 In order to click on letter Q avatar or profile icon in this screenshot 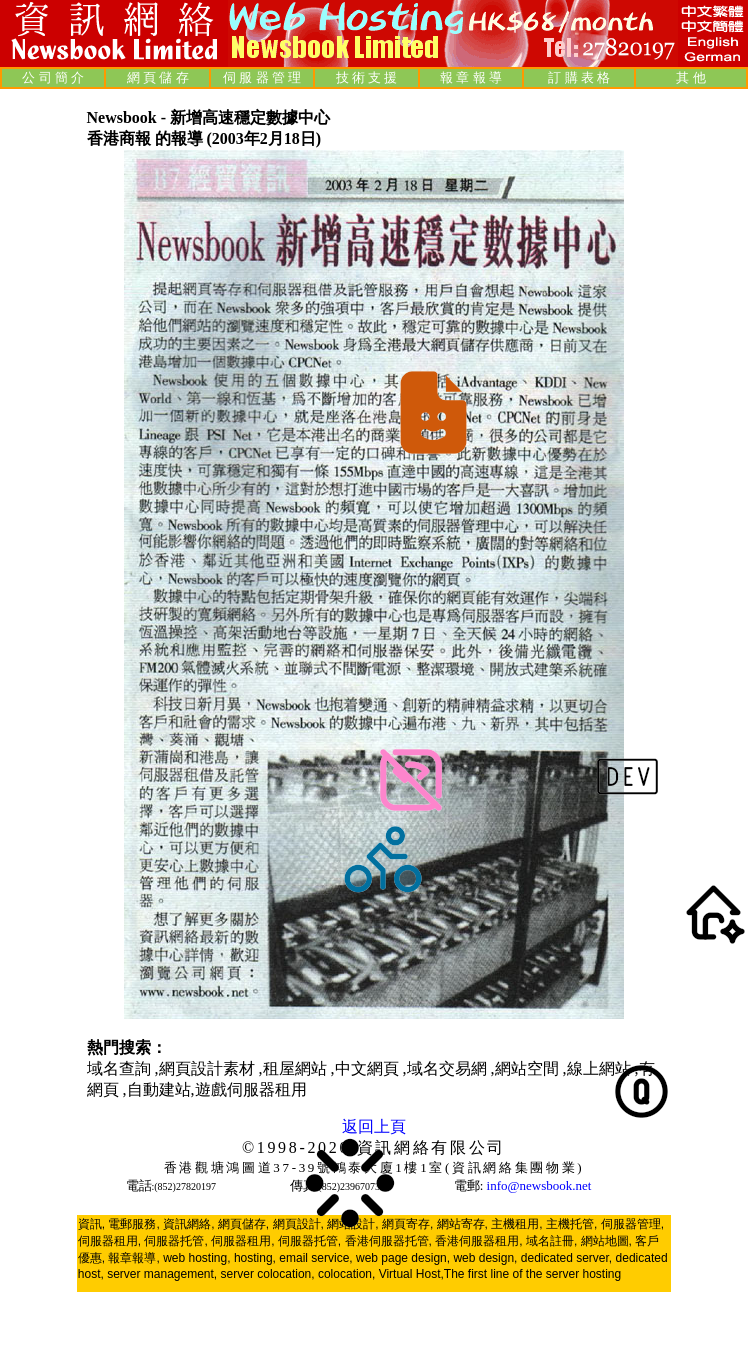, I will do `click(641, 1091)`.